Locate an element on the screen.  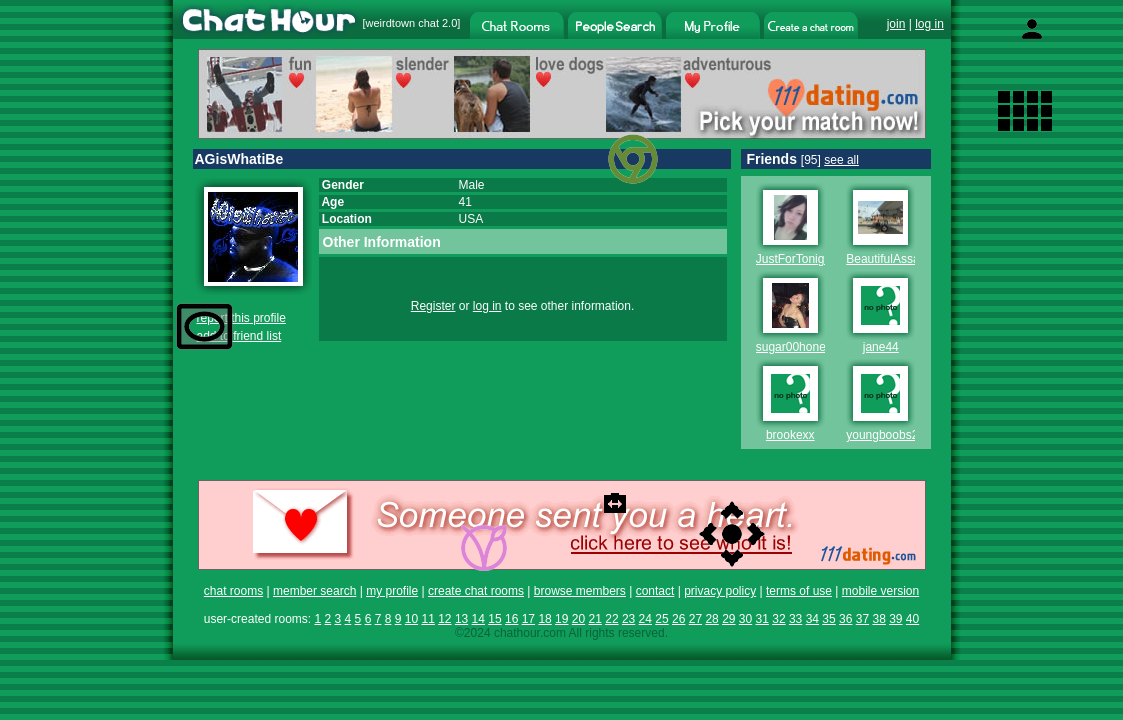
switch to comfortable grid view is located at coordinates (1024, 111).